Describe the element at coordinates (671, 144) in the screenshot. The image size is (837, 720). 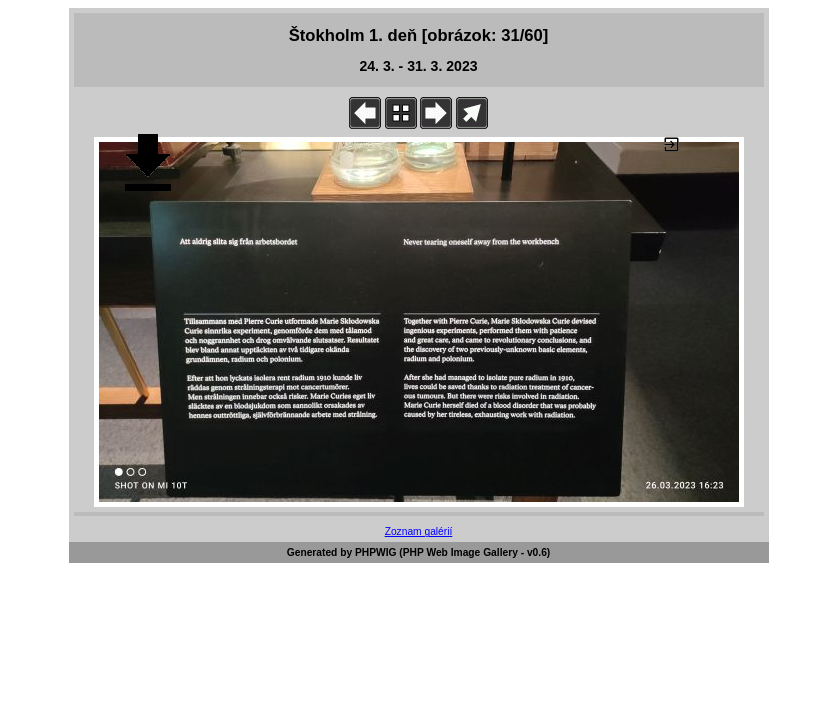
I see `log out of the current session` at that location.